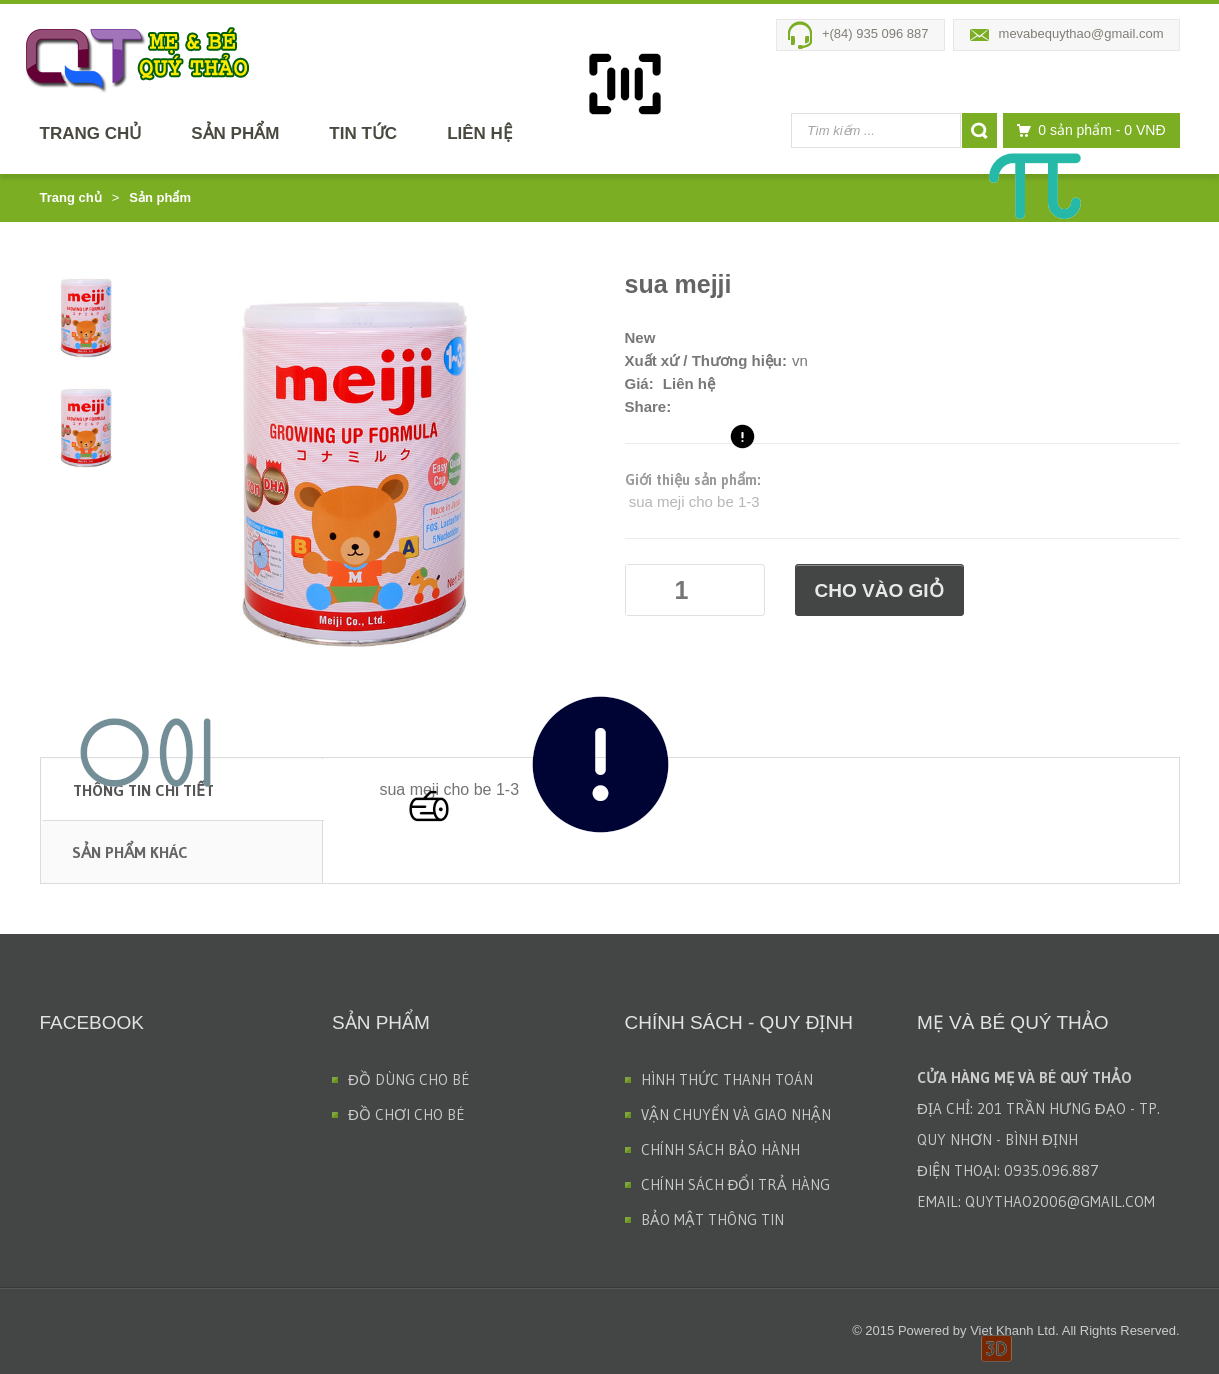 This screenshot has height=1374, width=1219. I want to click on scan a barcode, so click(625, 84).